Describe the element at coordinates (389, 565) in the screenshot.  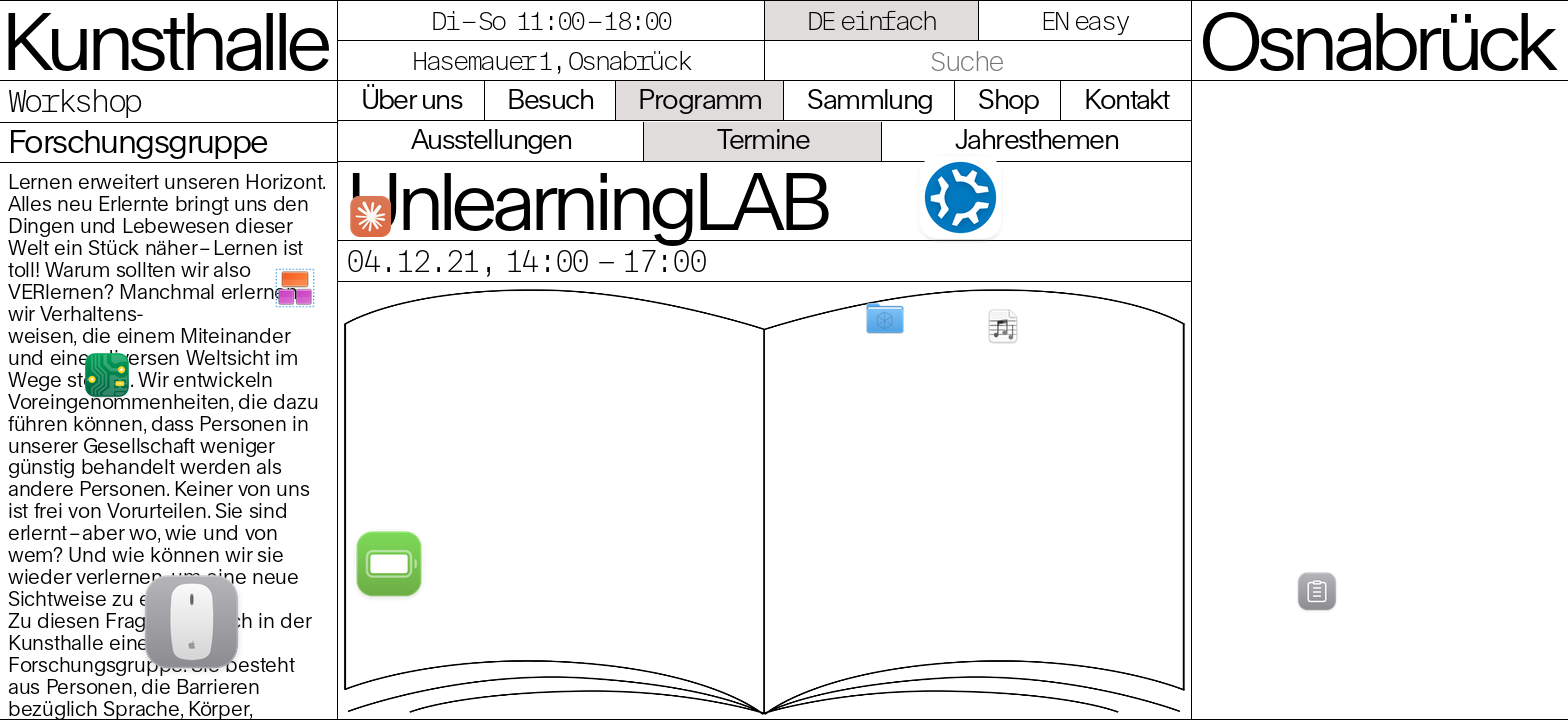
I see `access battery and power settings` at that location.